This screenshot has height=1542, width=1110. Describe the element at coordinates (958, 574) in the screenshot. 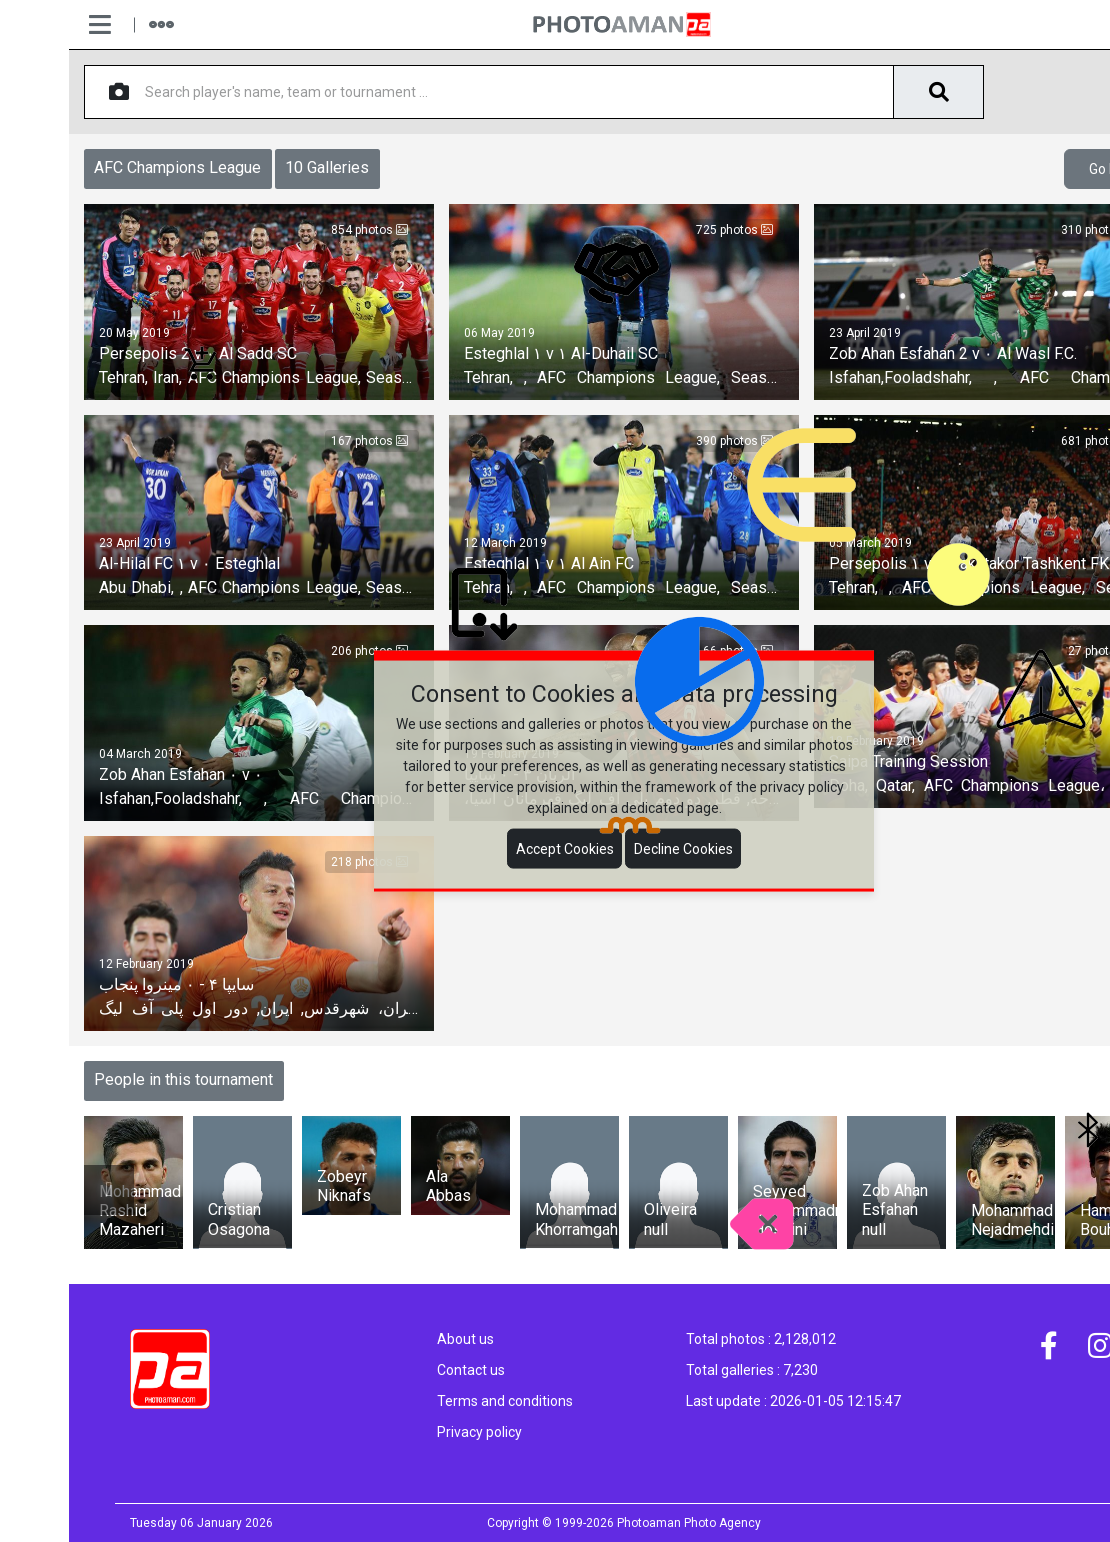

I see `access bowling or sports games` at that location.